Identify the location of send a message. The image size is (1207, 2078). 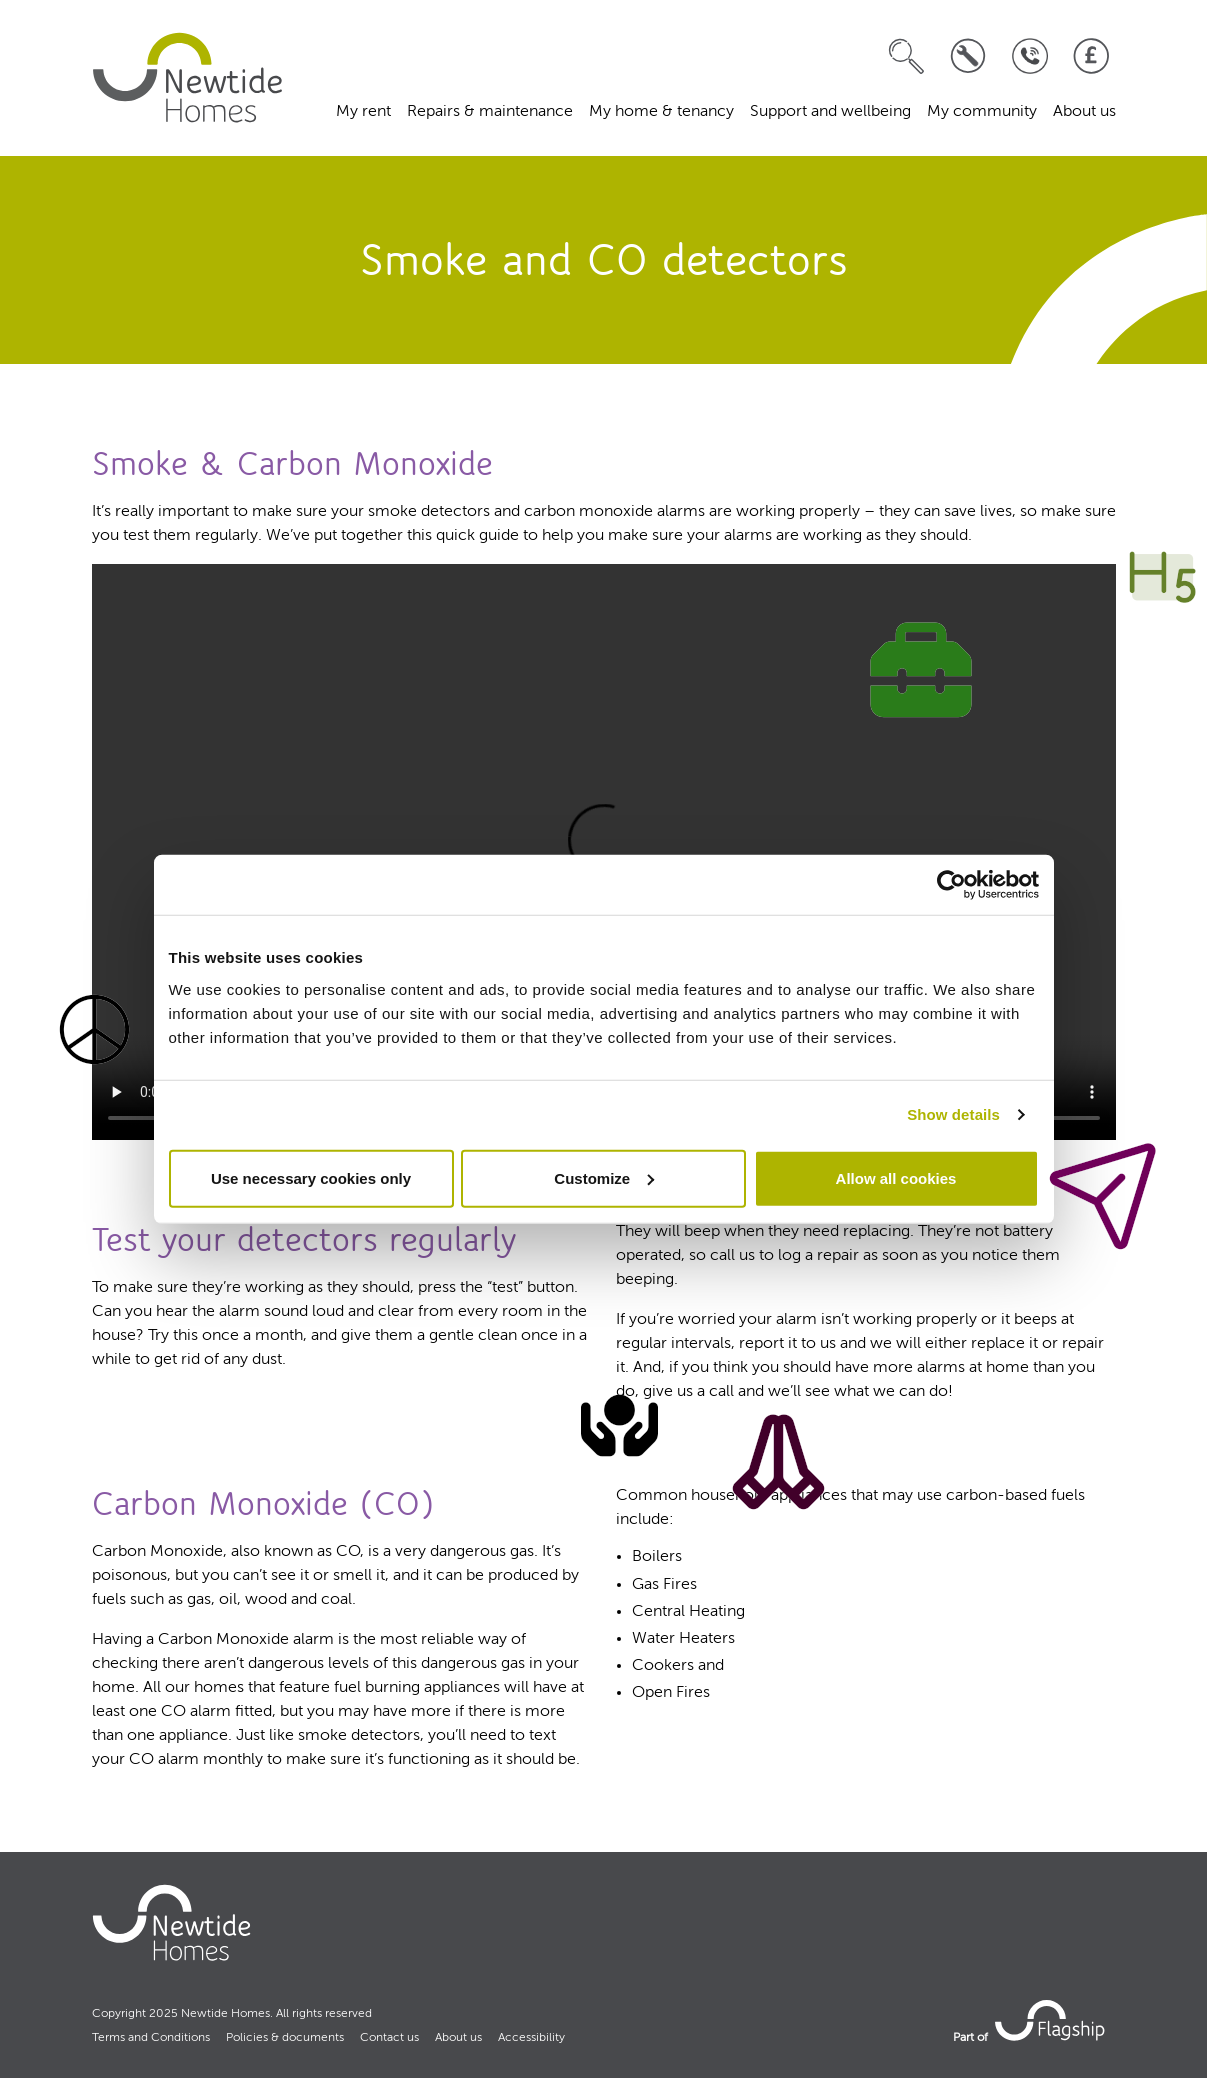
(1106, 1192).